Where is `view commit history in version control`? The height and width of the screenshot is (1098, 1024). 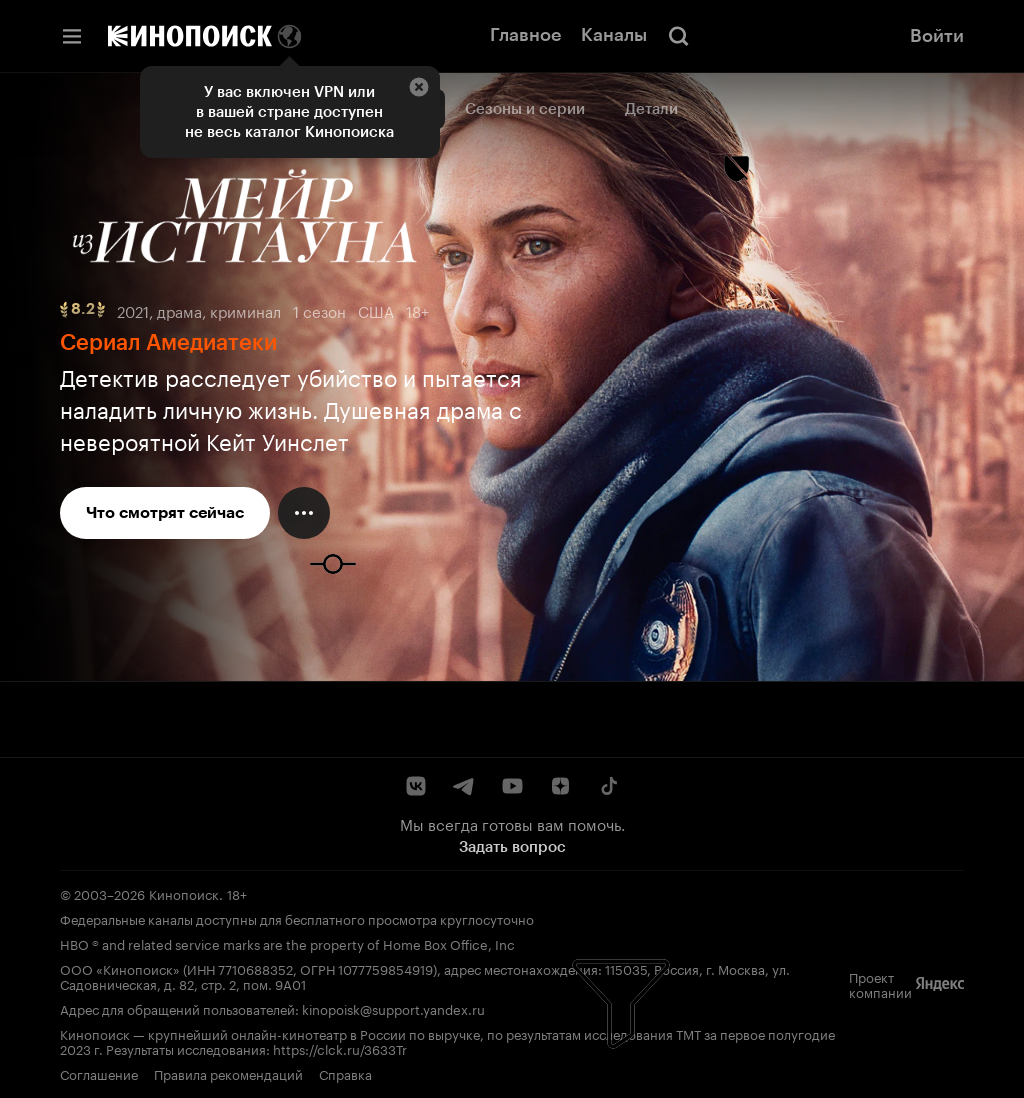 view commit history in version control is located at coordinates (333, 564).